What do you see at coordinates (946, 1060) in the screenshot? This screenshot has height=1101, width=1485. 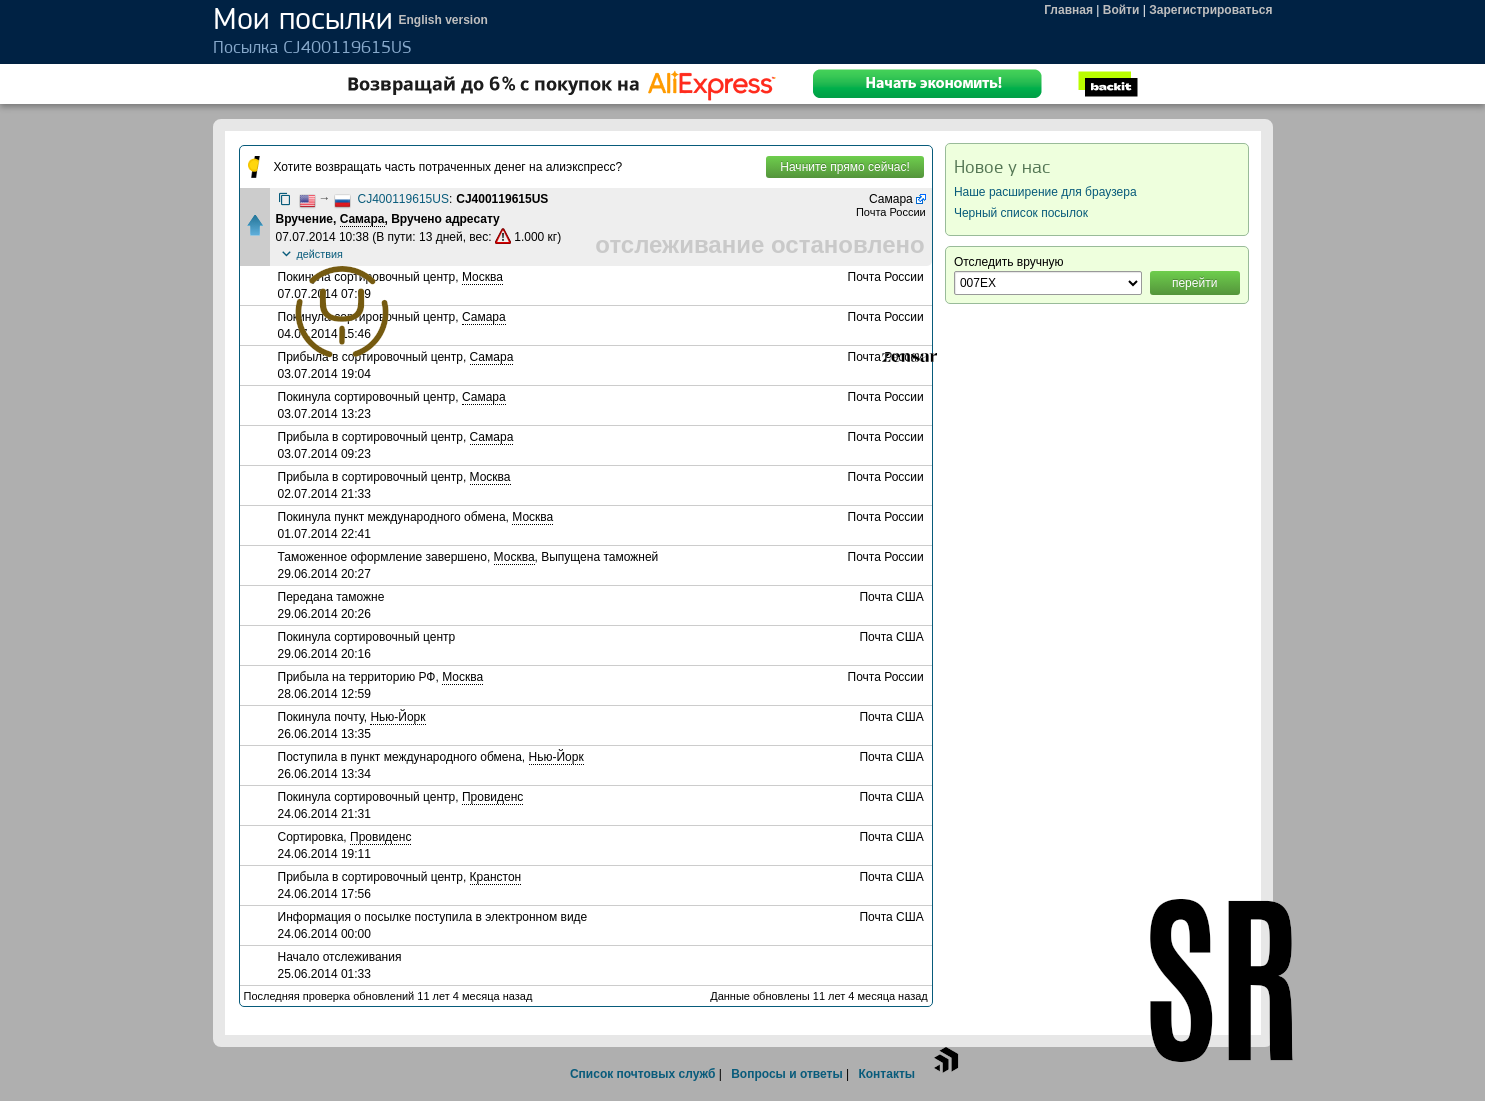 I see `progress software company logo` at bounding box center [946, 1060].